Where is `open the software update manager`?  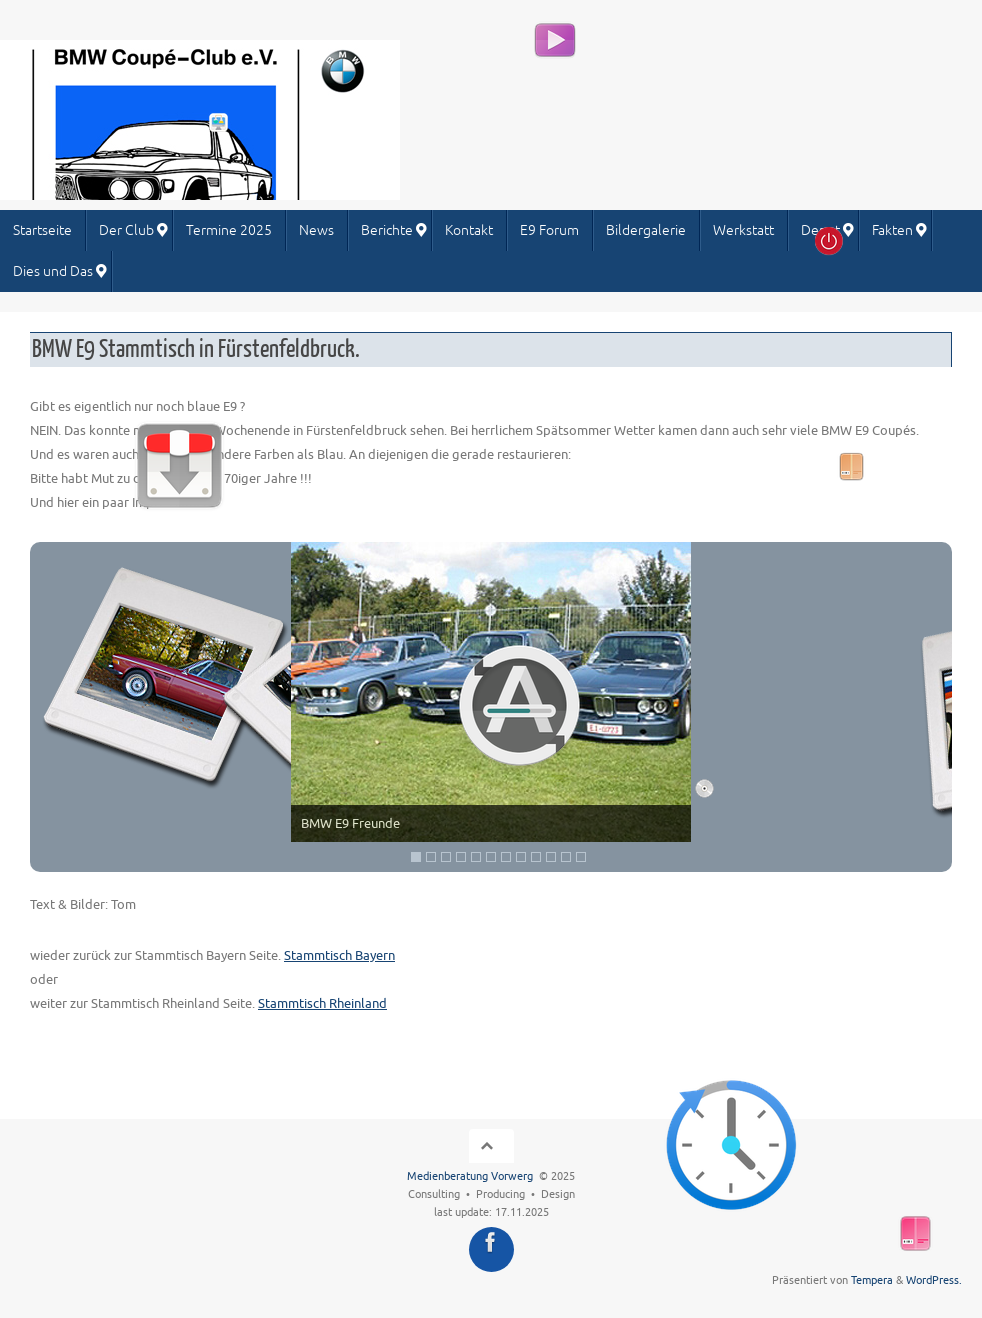 open the software update manager is located at coordinates (519, 705).